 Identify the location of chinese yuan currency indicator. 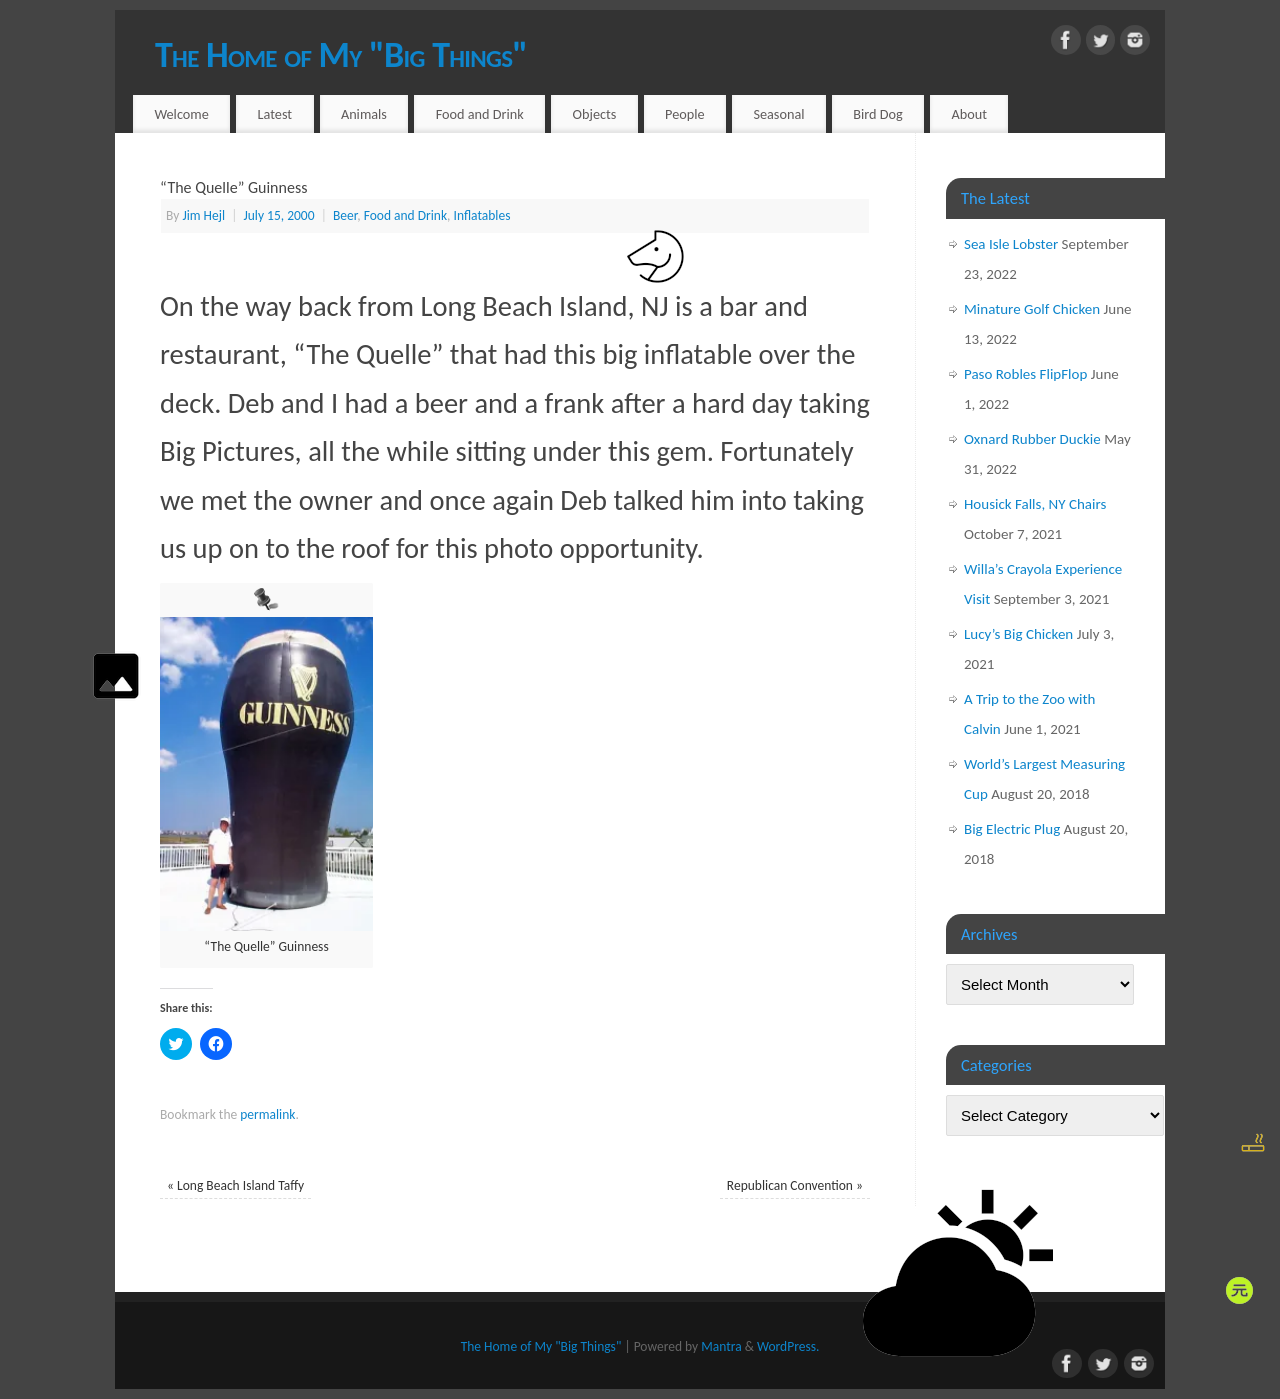
(1239, 1291).